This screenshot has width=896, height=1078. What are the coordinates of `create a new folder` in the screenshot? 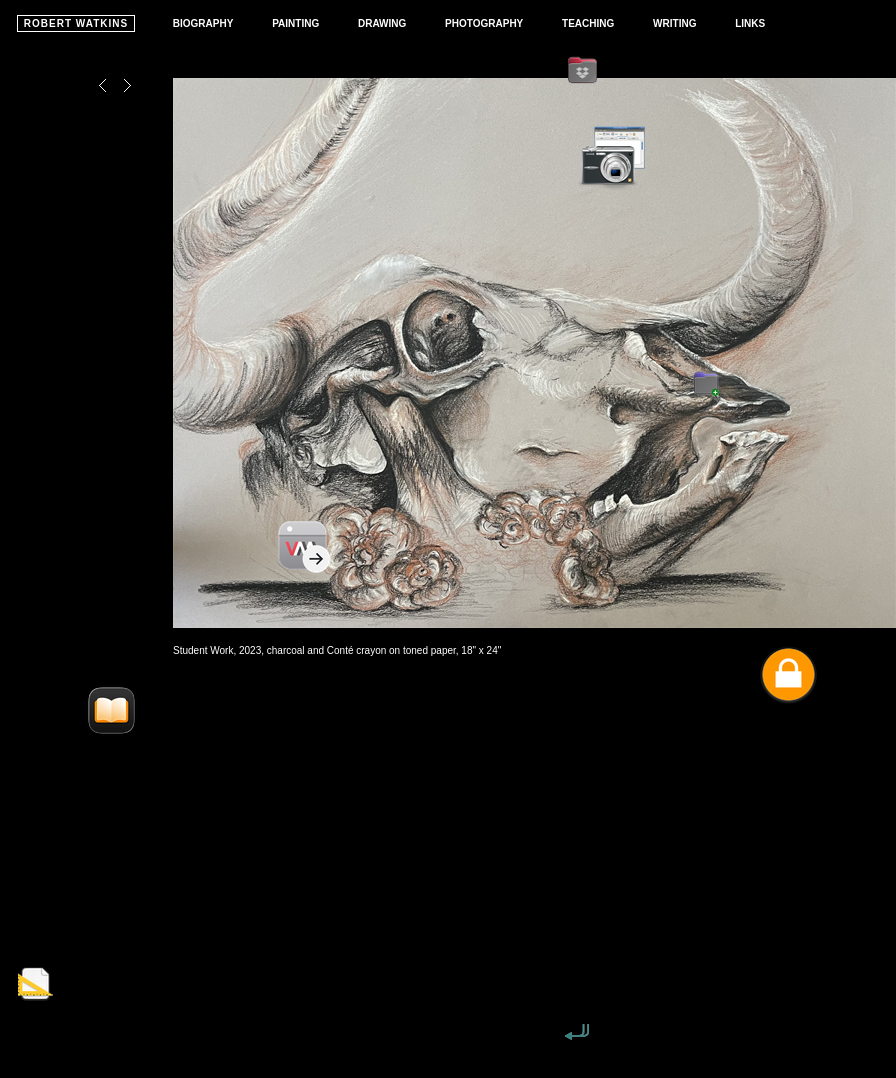 It's located at (706, 383).